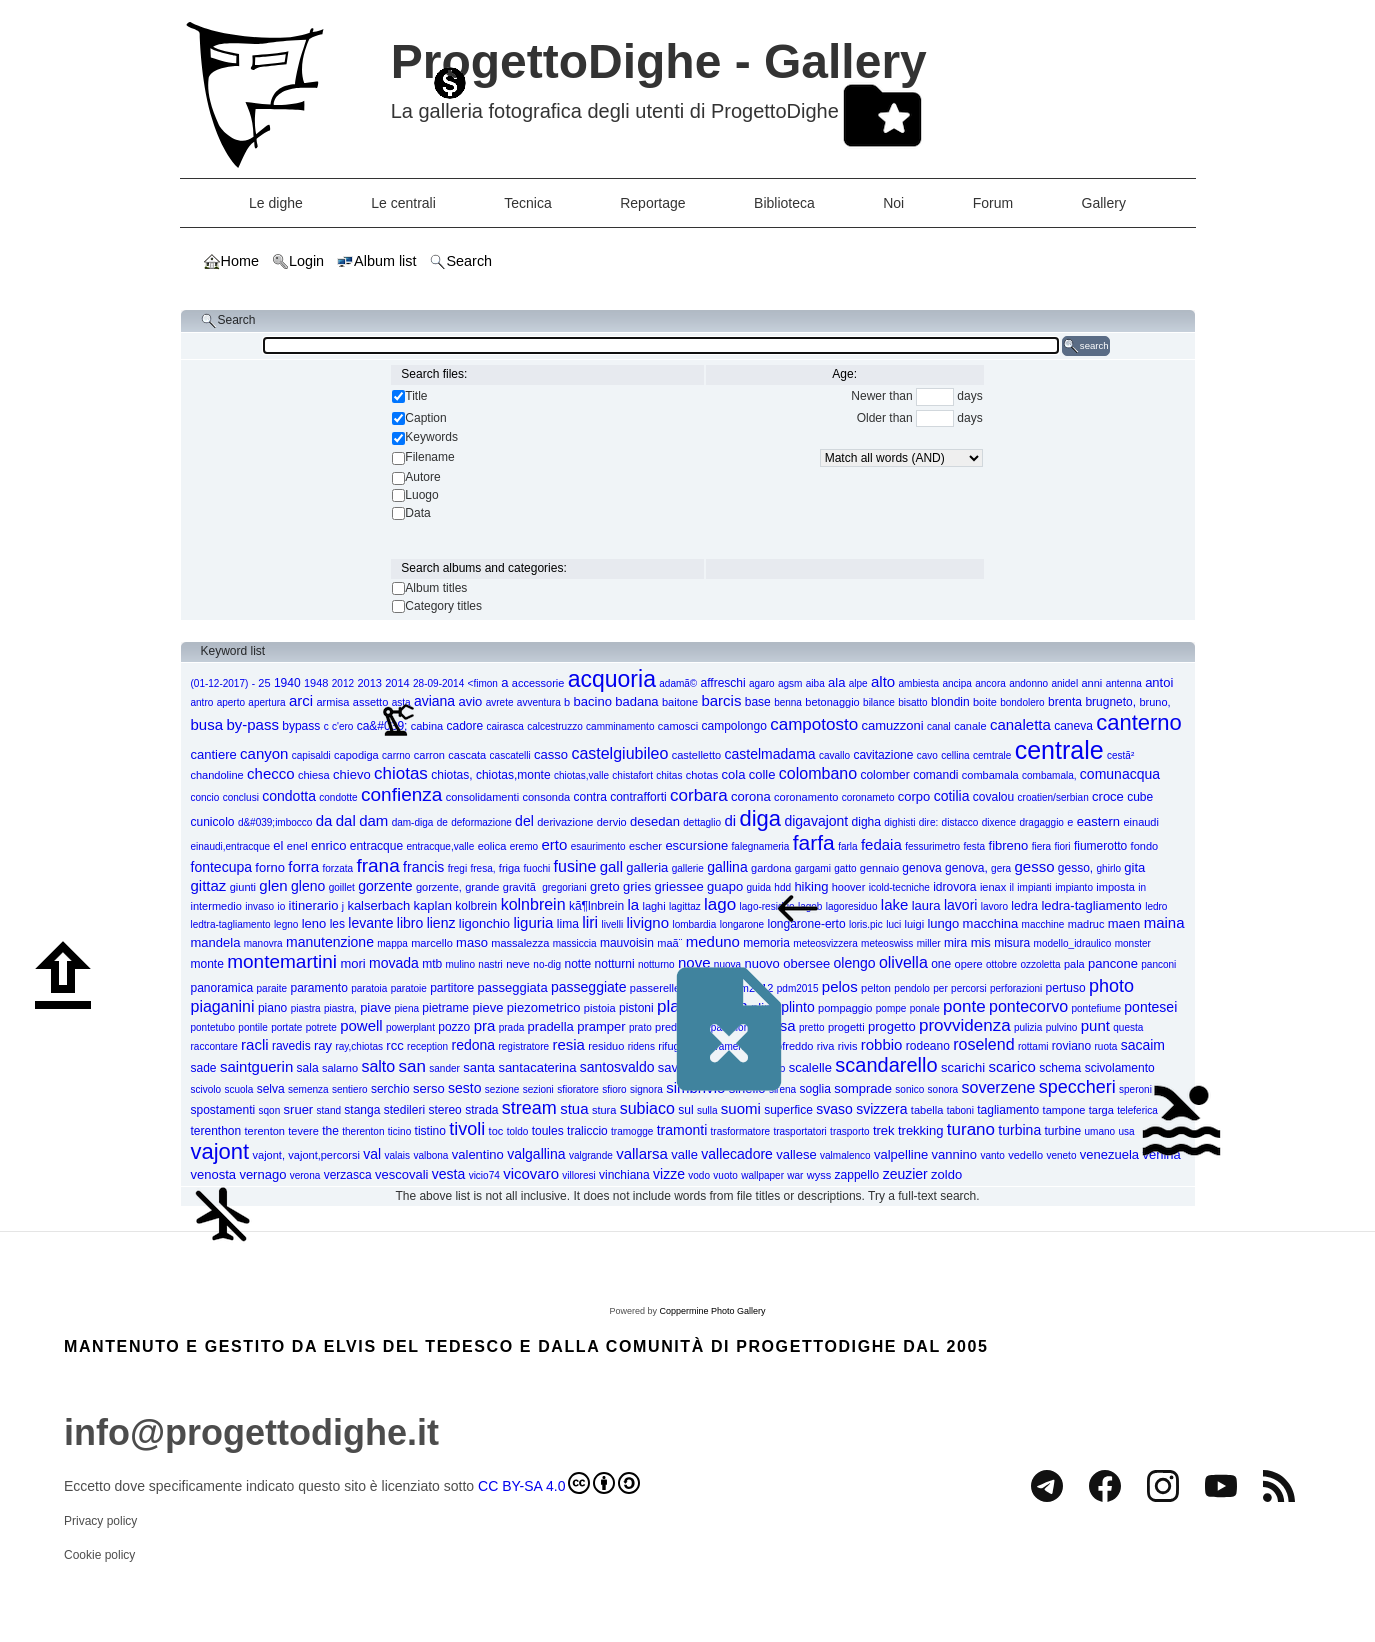 Image resolution: width=1375 pixels, height=1642 pixels. I want to click on airplane mode is currently disabled, so click(223, 1214).